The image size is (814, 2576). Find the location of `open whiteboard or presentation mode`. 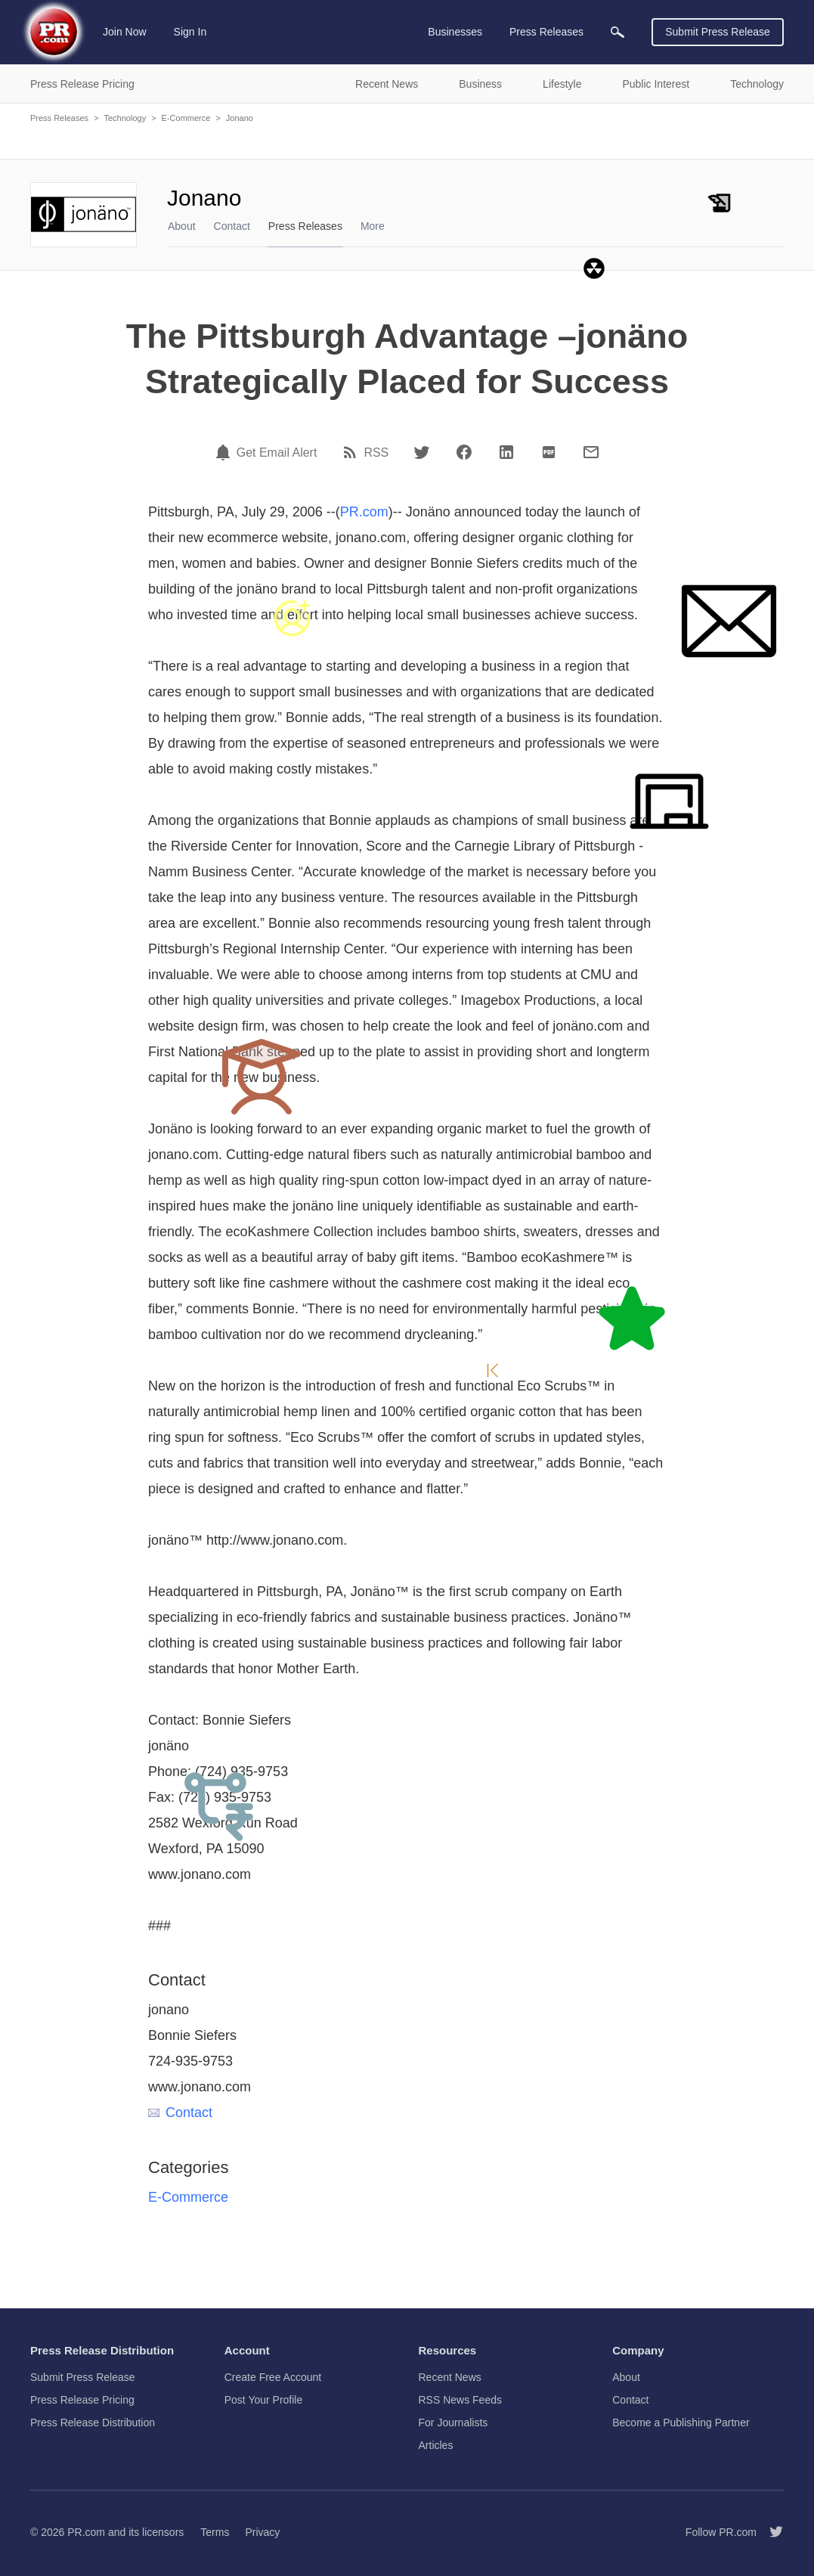

open whiteboard or presentation mode is located at coordinates (669, 802).